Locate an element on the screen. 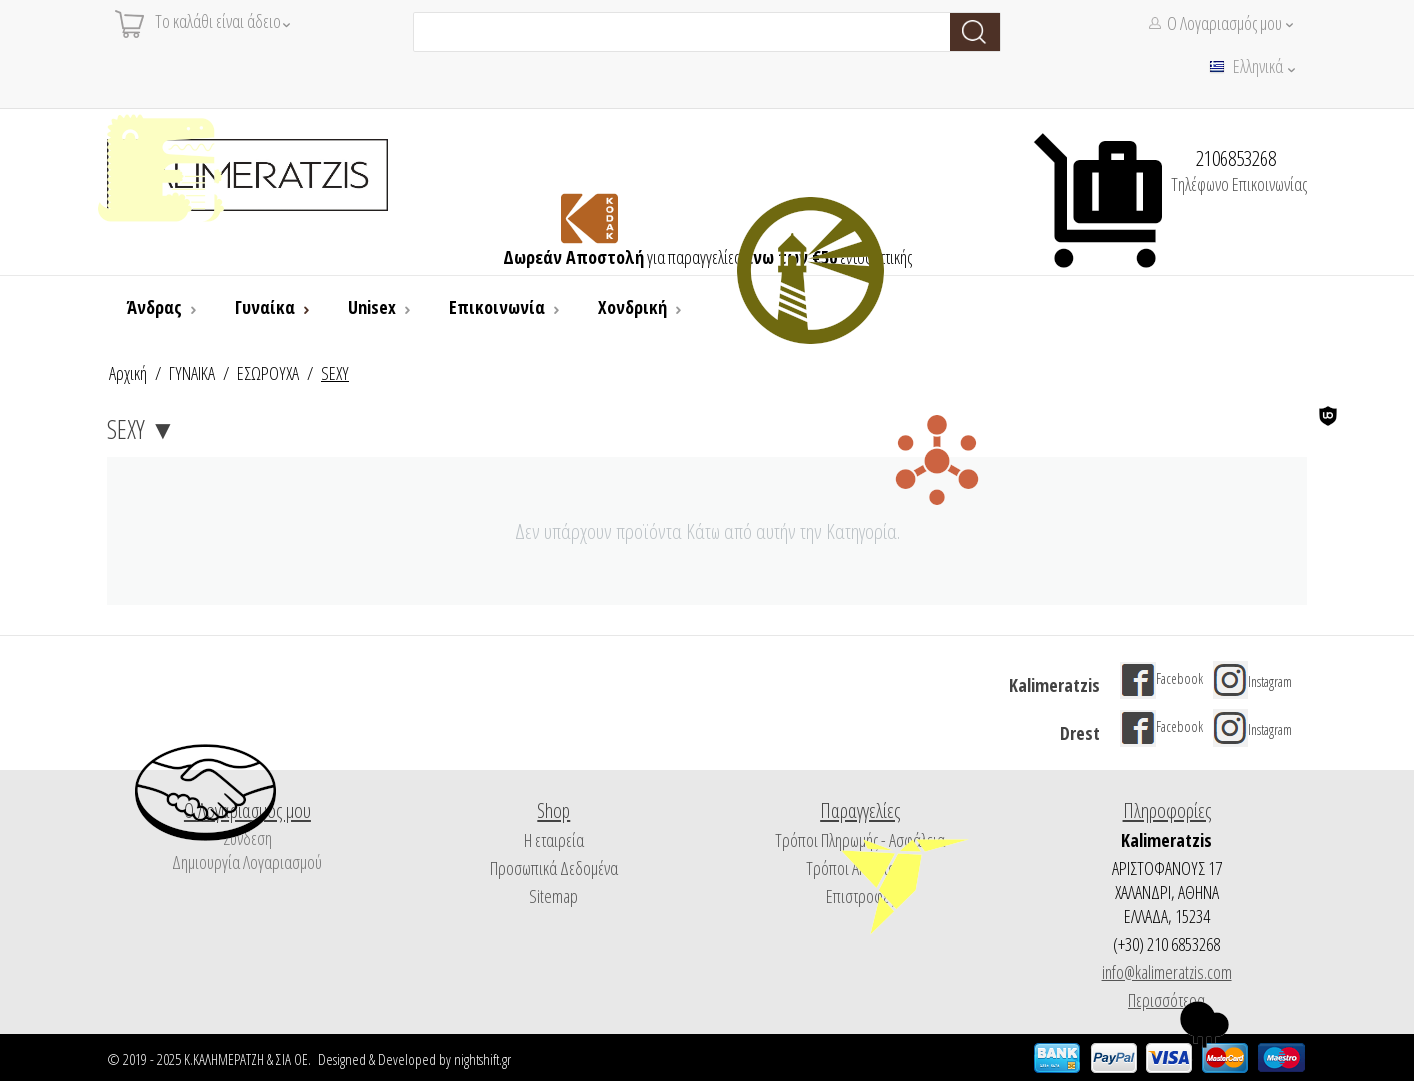 This screenshot has height=1081, width=1414. uBlock Origin browser extension logo is located at coordinates (1328, 416).